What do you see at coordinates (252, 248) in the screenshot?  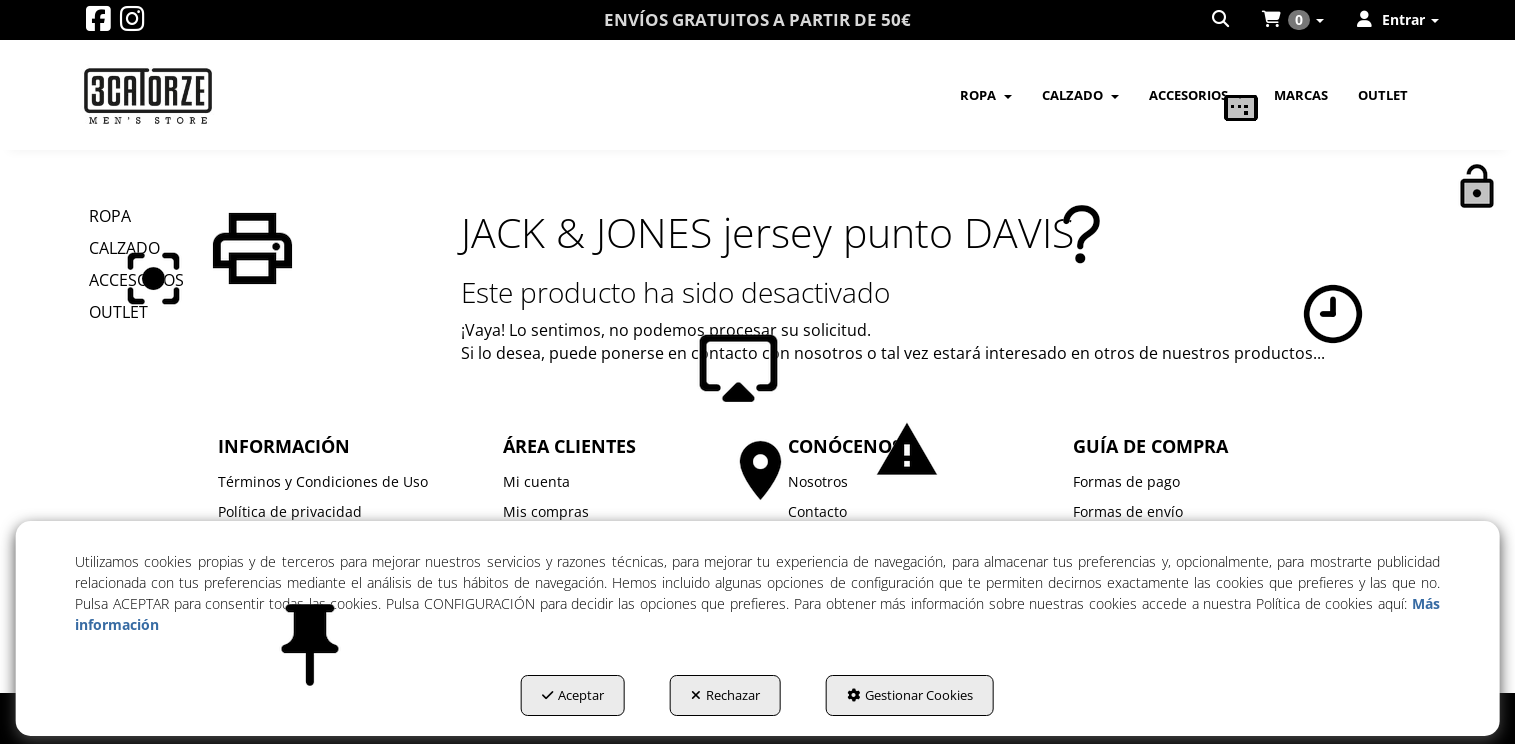 I see `print this document` at bounding box center [252, 248].